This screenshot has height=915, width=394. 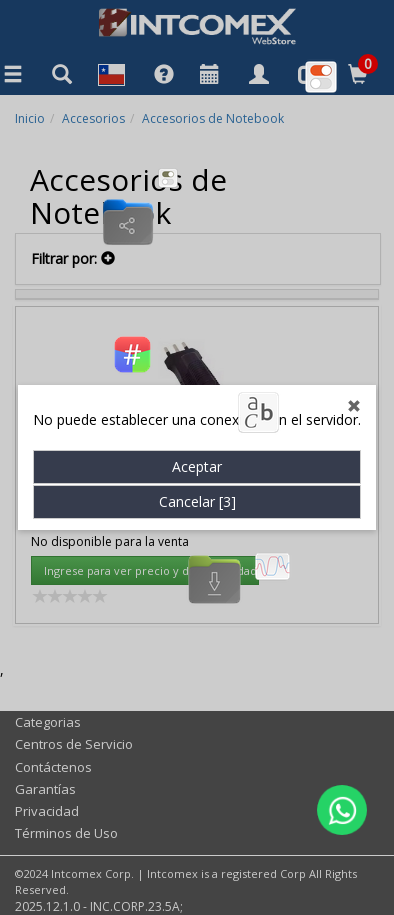 What do you see at coordinates (132, 354) in the screenshot?
I see `open gtkhash checksum verification tool` at bounding box center [132, 354].